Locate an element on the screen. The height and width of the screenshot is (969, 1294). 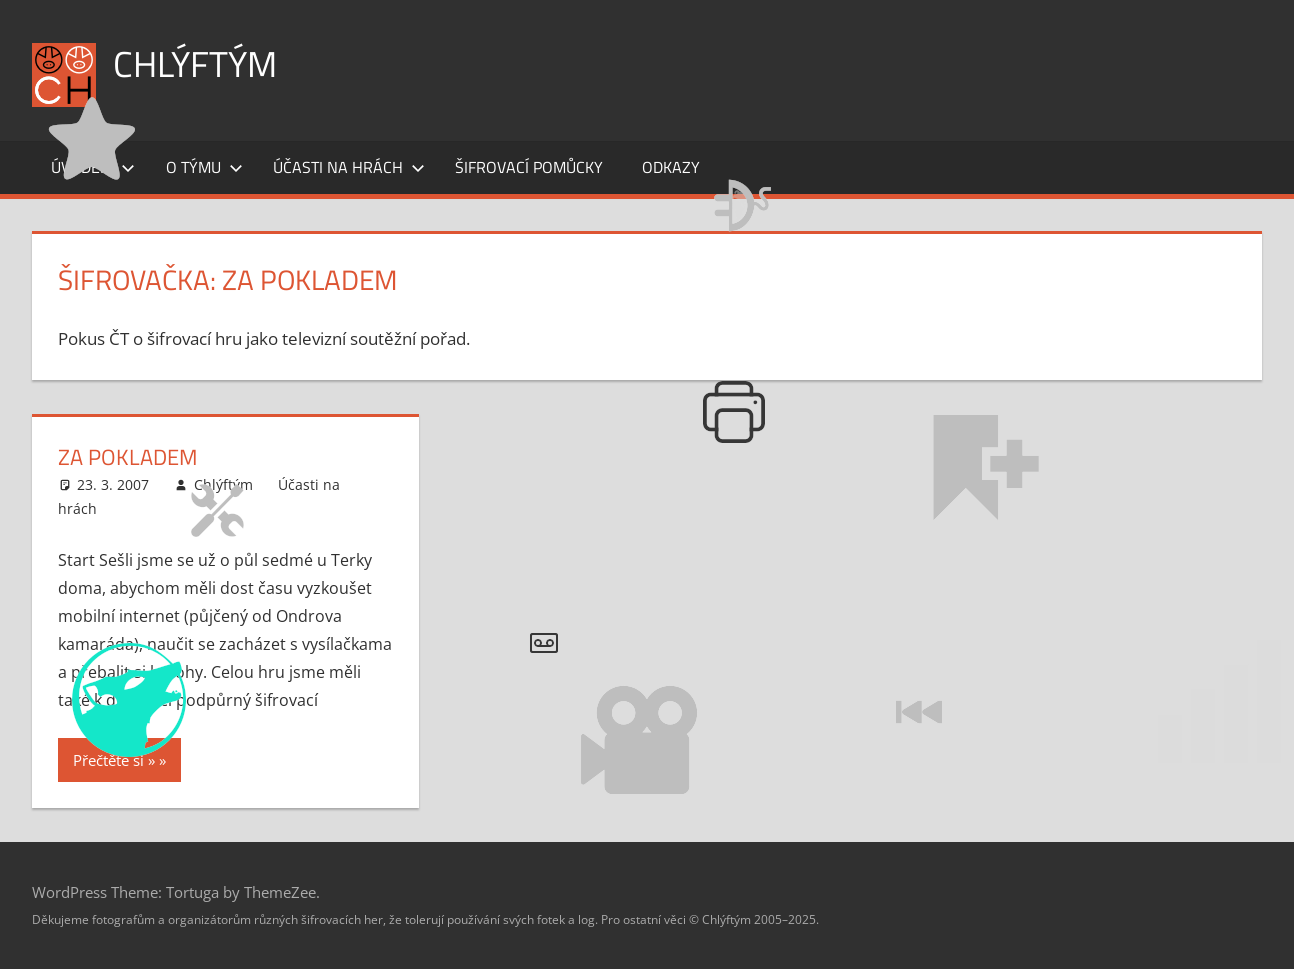
add a new bookmark is located at coordinates (982, 480).